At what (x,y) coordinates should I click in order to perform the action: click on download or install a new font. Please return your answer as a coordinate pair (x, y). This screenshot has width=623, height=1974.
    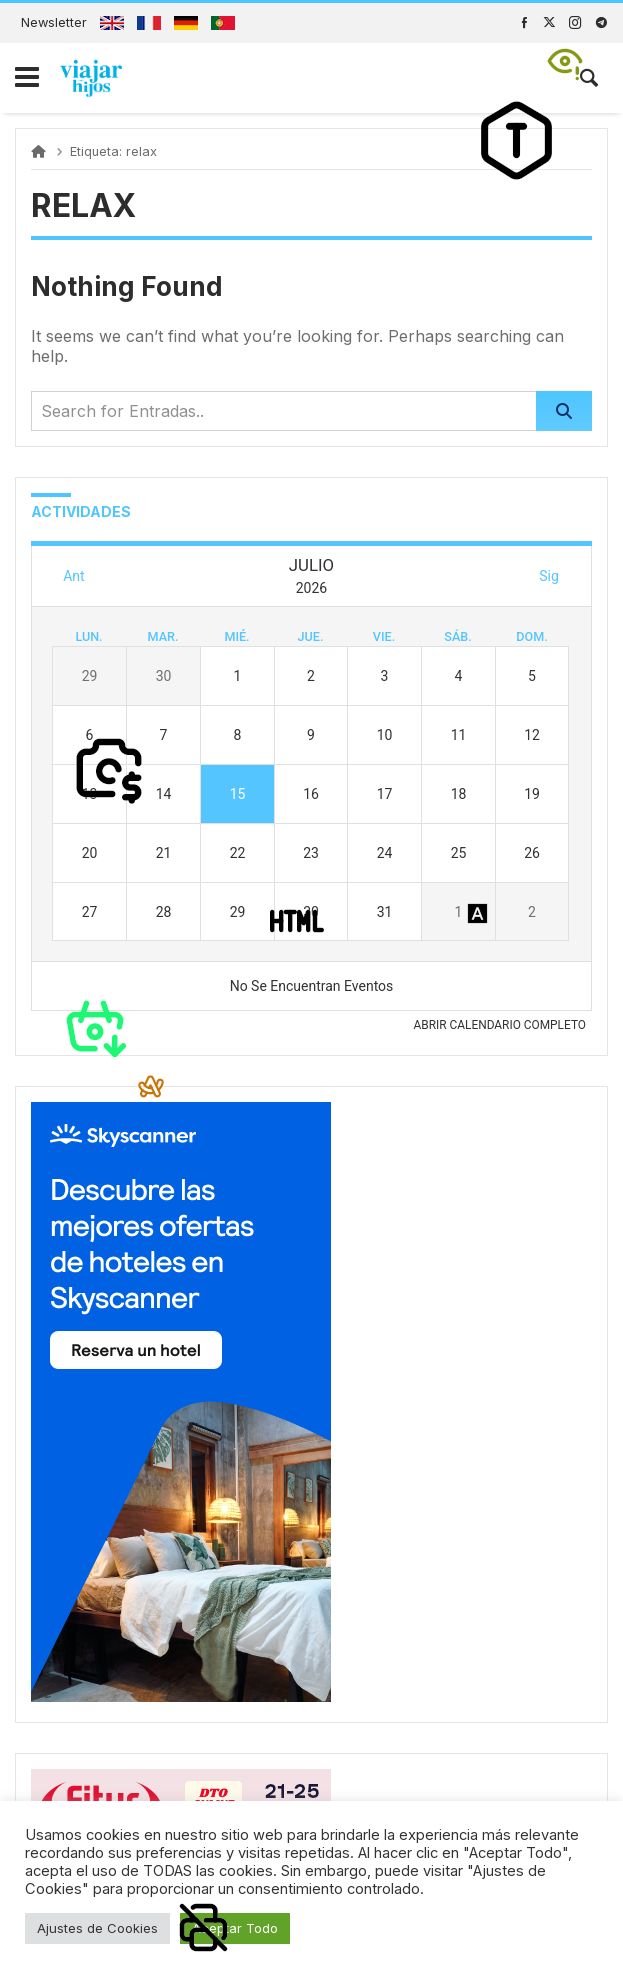
    Looking at the image, I should click on (477, 913).